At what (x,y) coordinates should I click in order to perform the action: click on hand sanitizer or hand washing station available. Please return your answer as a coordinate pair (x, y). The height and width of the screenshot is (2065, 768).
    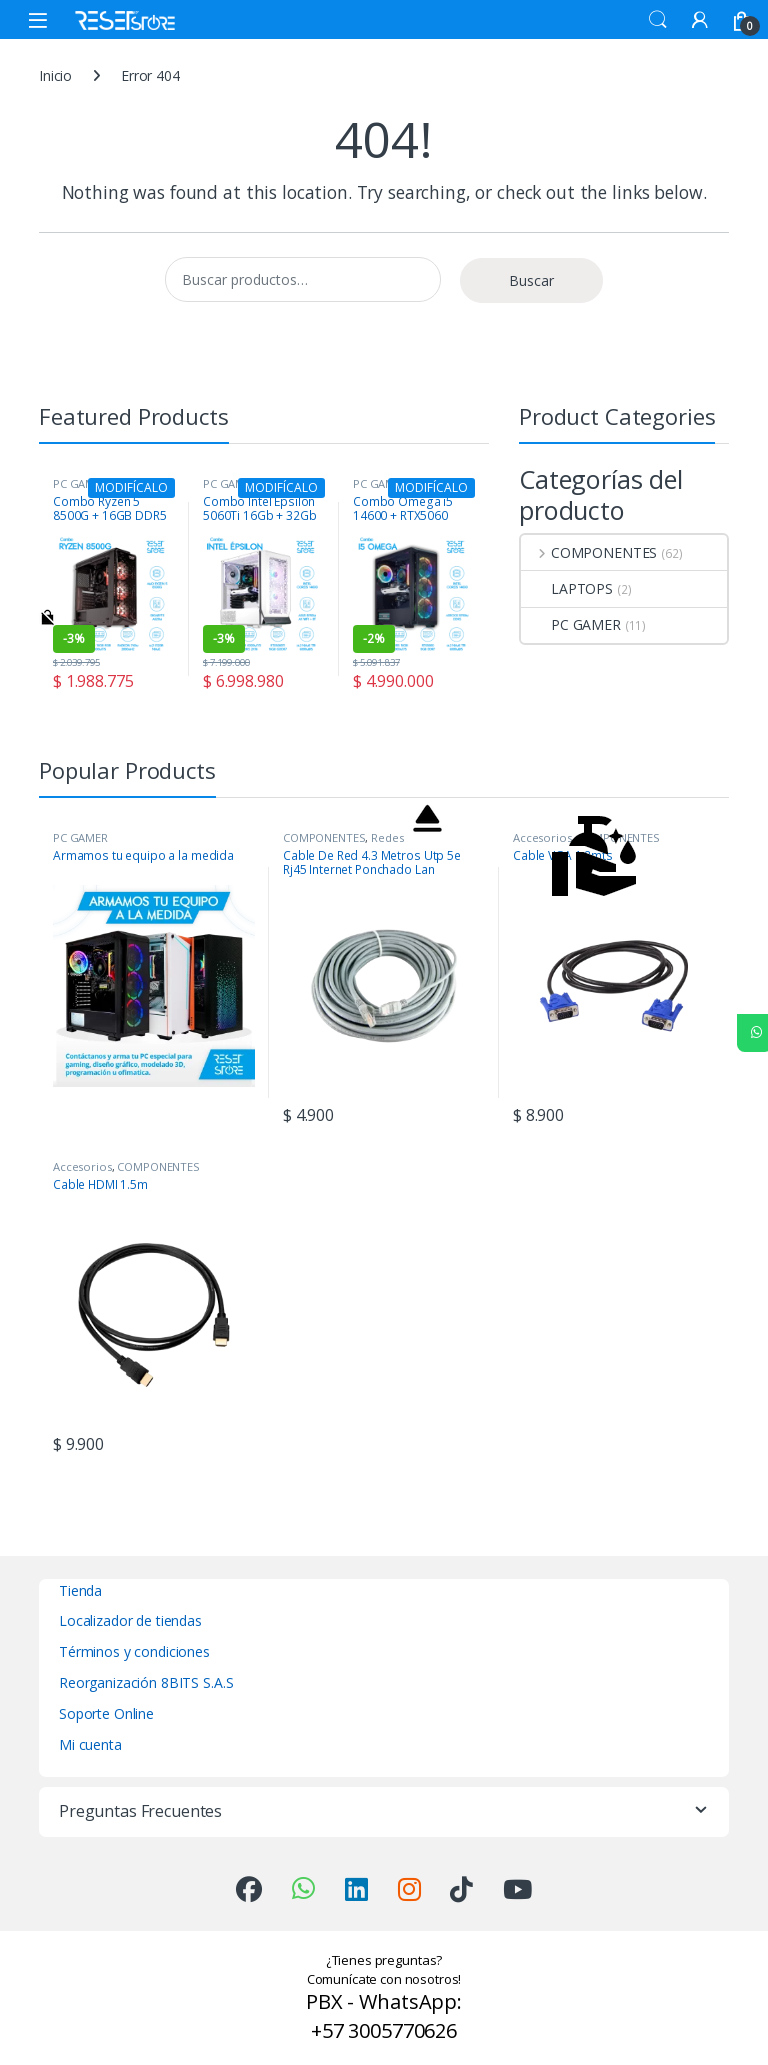
    Looking at the image, I should click on (596, 856).